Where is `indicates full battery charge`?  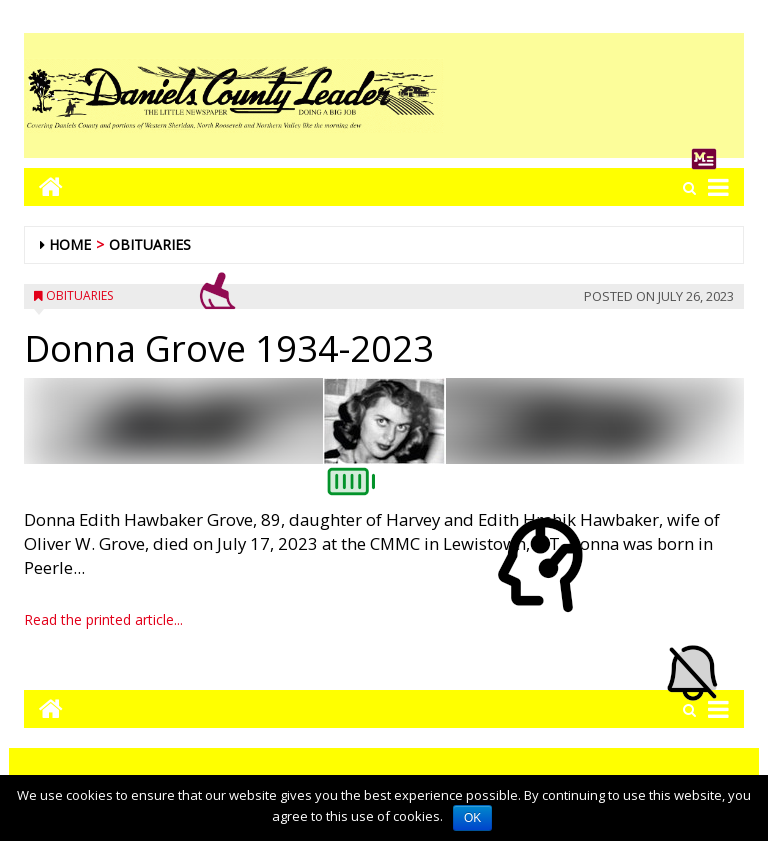
indicates full battery charge is located at coordinates (350, 481).